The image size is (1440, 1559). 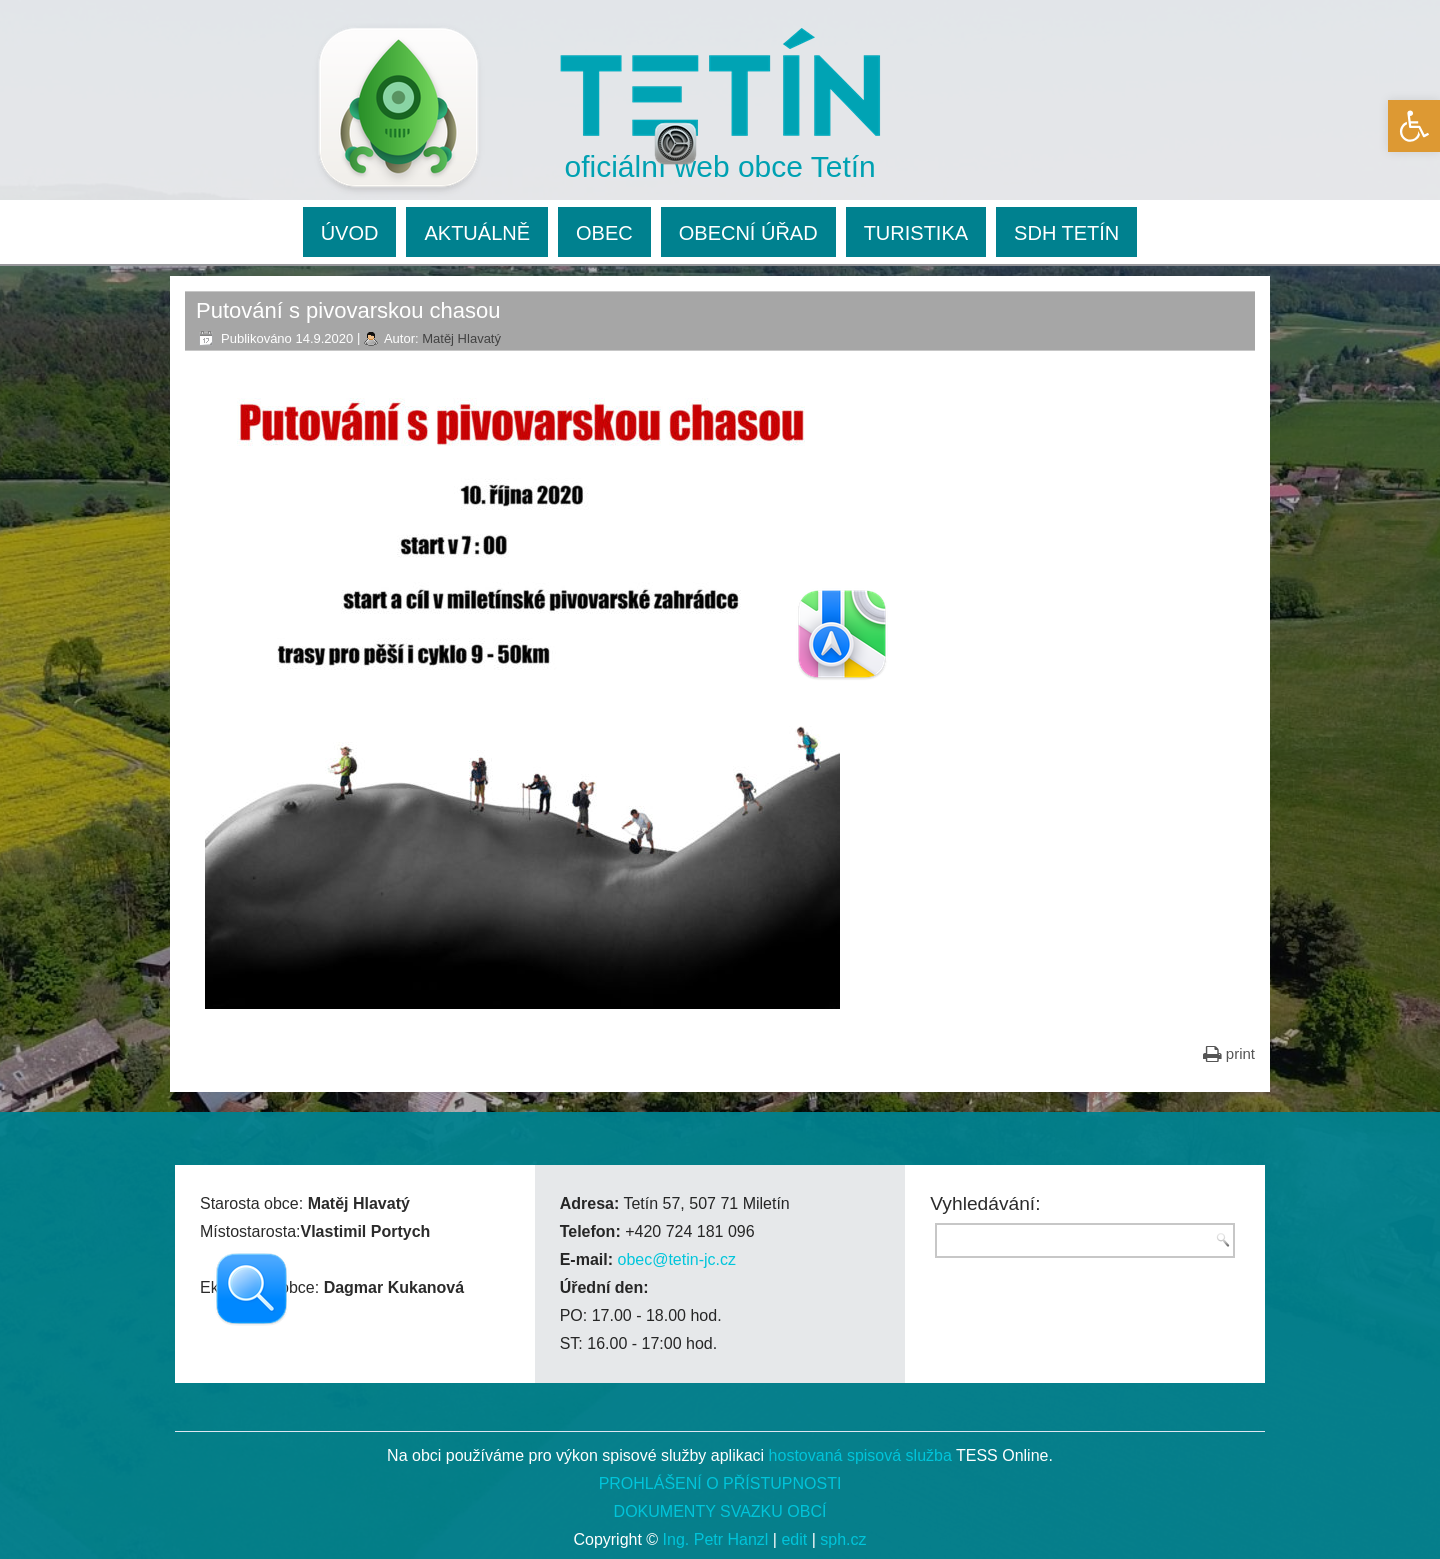 What do you see at coordinates (675, 143) in the screenshot?
I see `open system settings` at bounding box center [675, 143].